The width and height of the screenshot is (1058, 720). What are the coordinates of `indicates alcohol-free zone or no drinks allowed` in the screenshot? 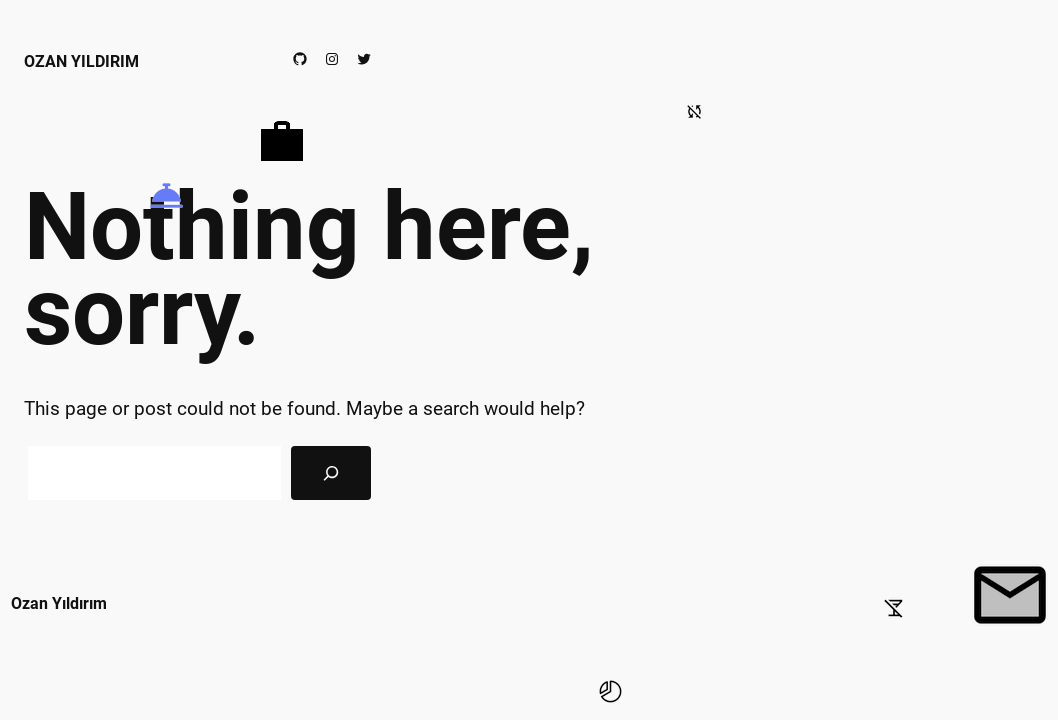 It's located at (894, 608).